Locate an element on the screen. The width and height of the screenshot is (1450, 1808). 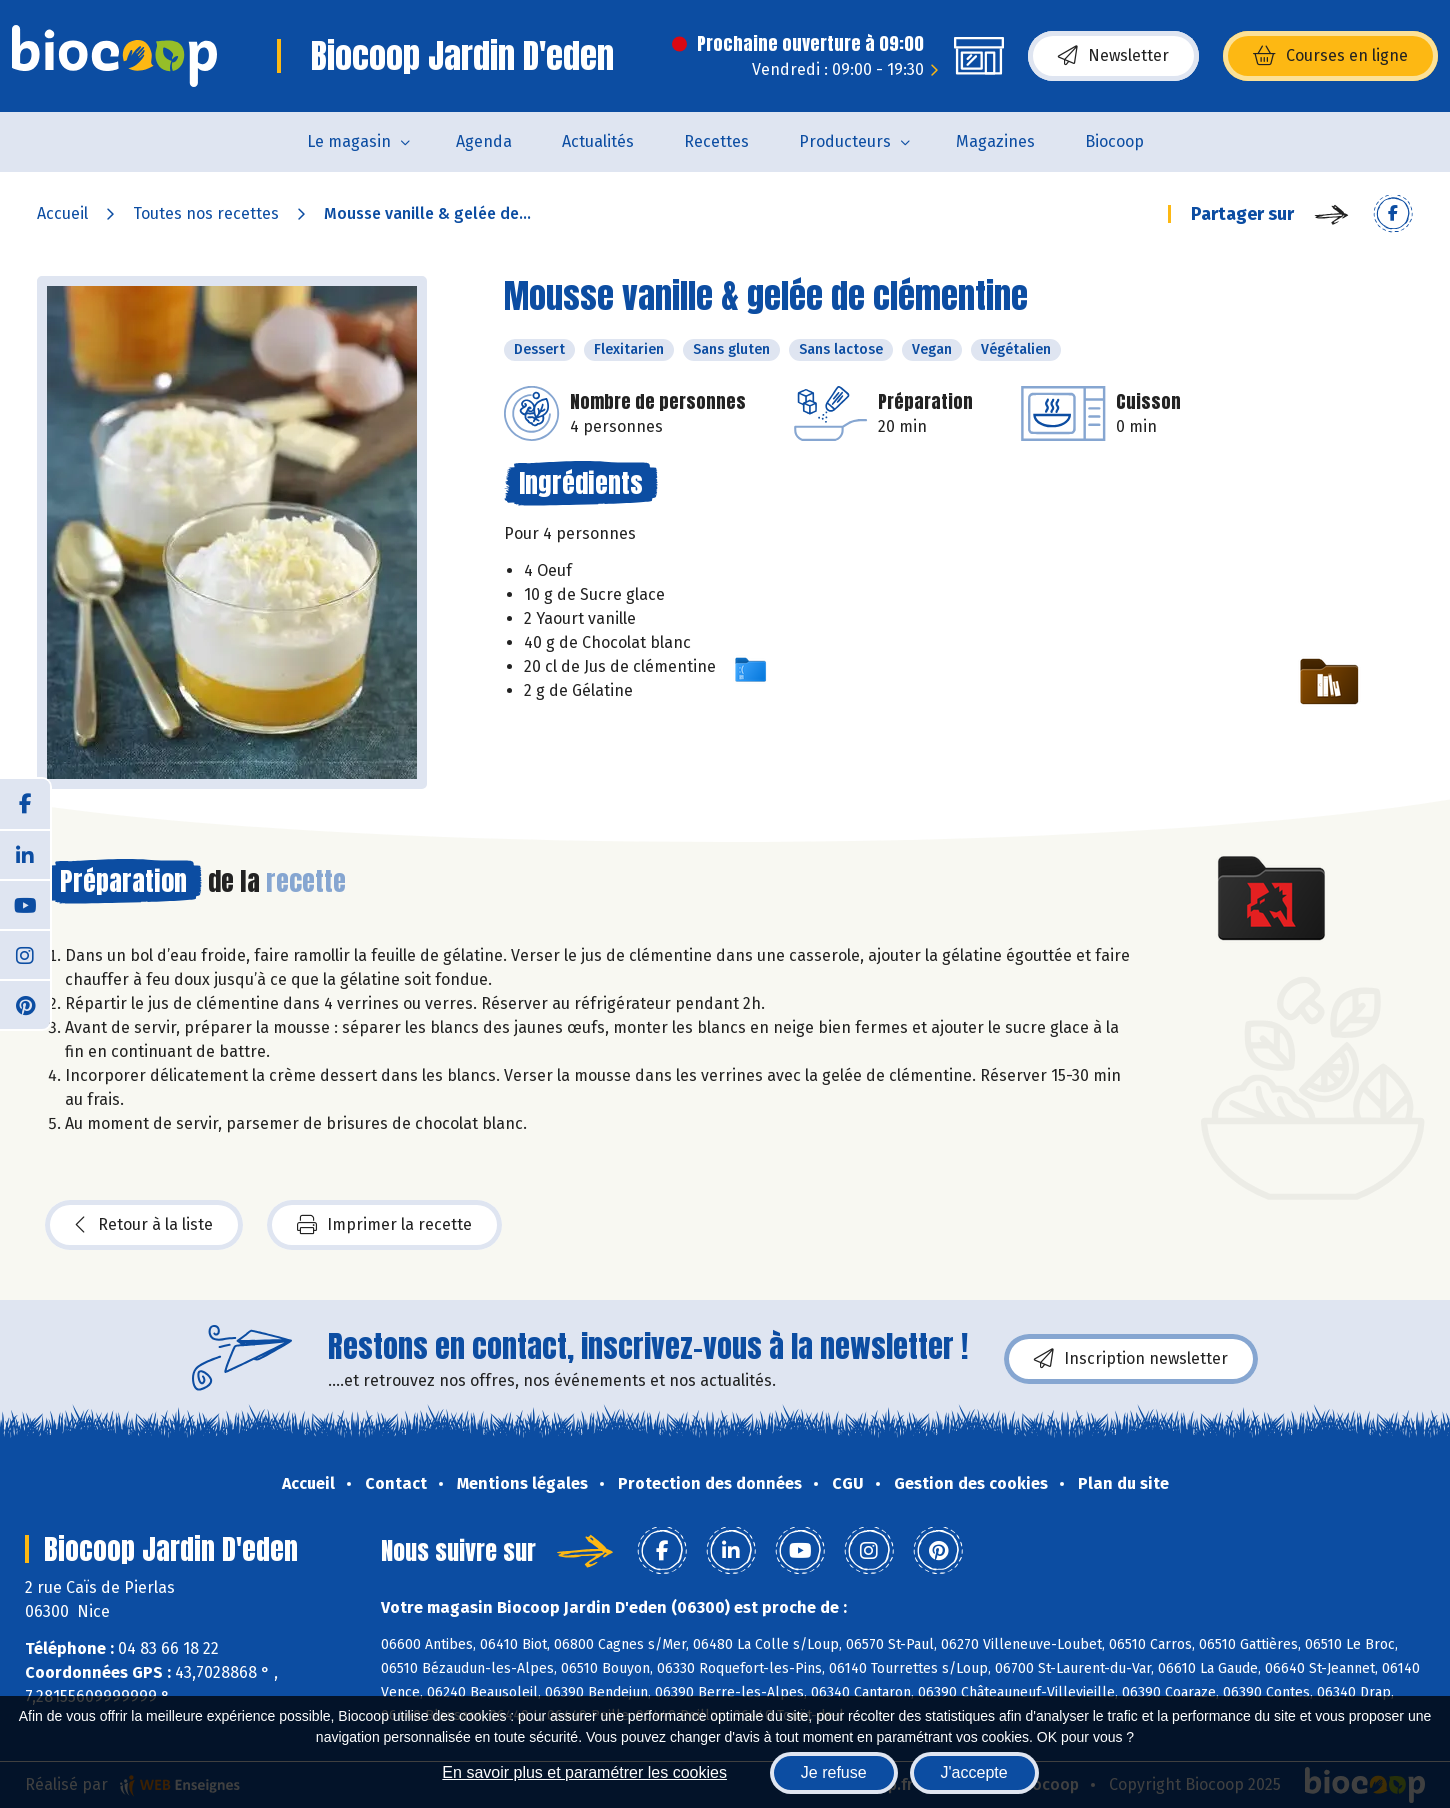
open nusantara project files folder is located at coordinates (1271, 901).